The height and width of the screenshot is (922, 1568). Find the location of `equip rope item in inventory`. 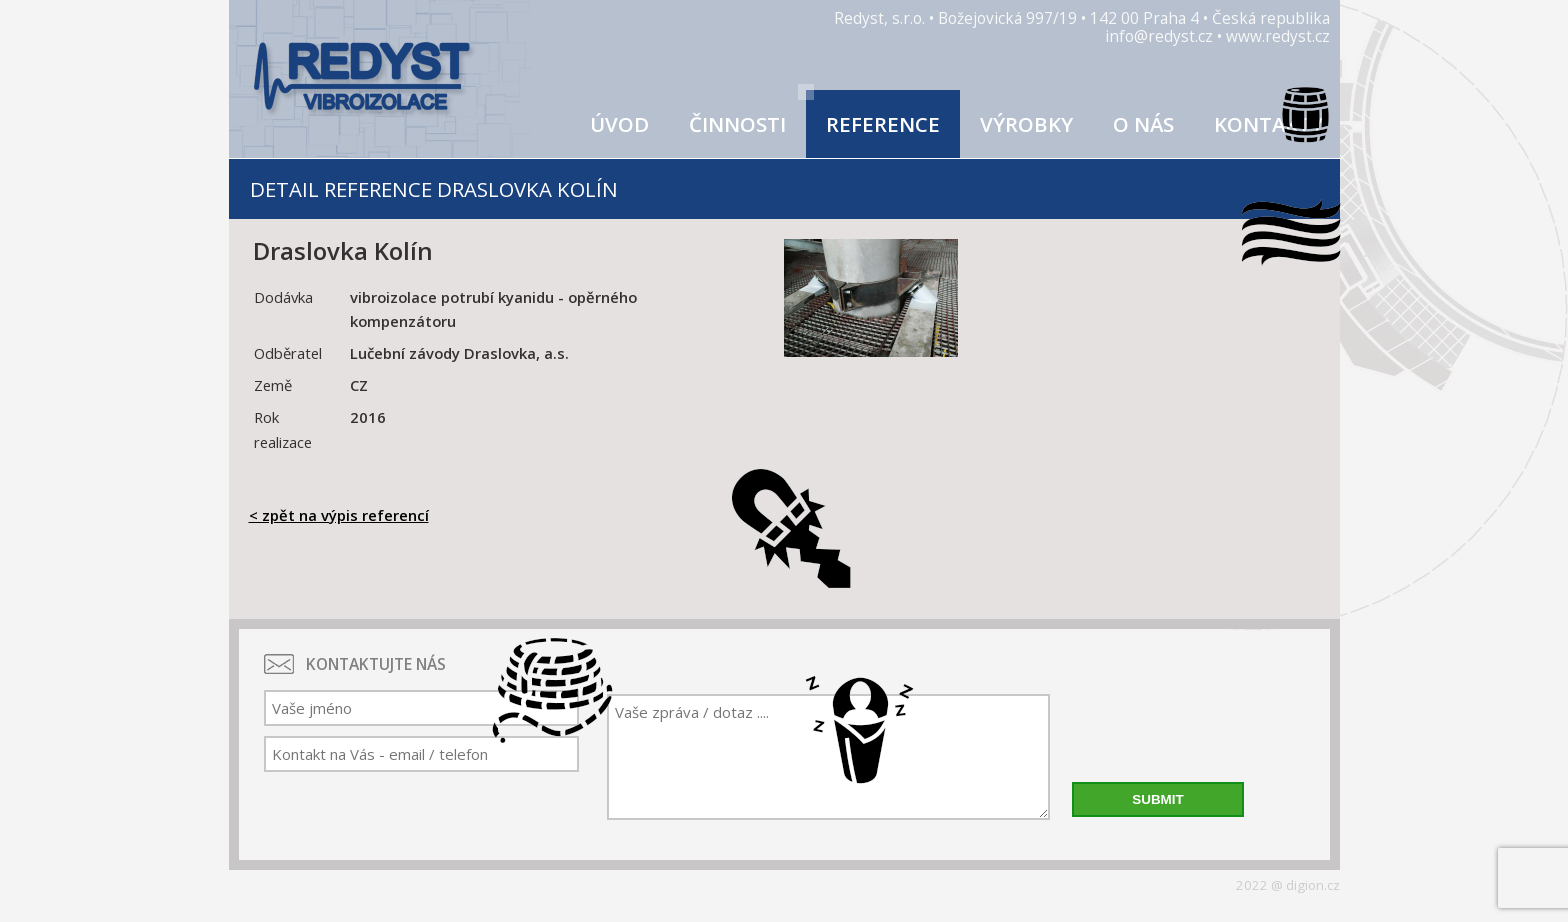

equip rope item in inventory is located at coordinates (552, 690).